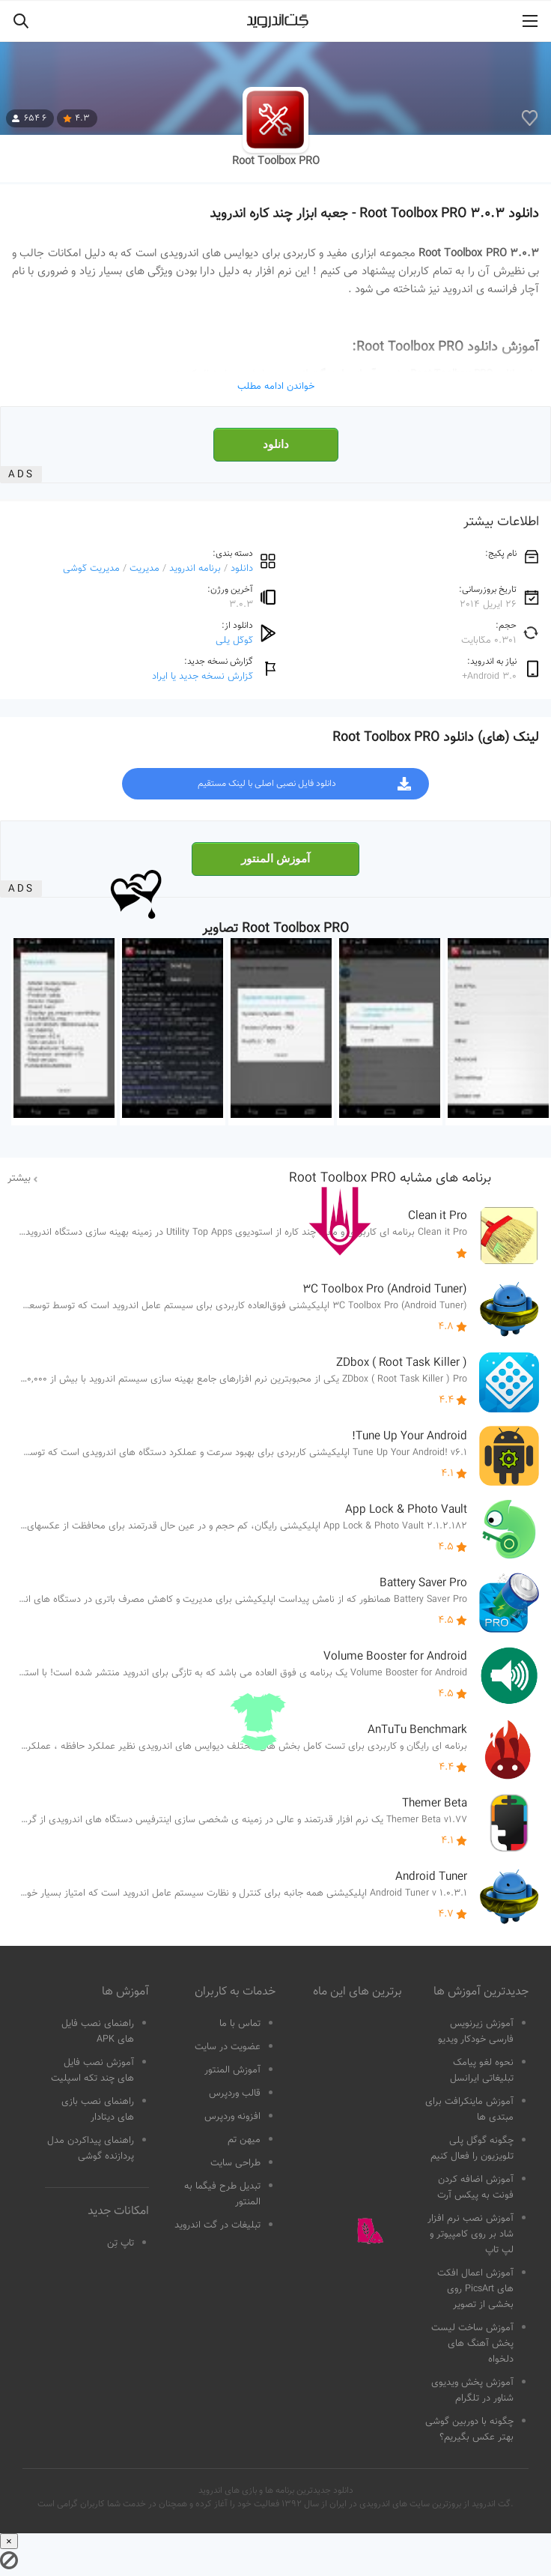  Describe the element at coordinates (258, 1722) in the screenshot. I see `equip fur armor or primitive clothing` at that location.